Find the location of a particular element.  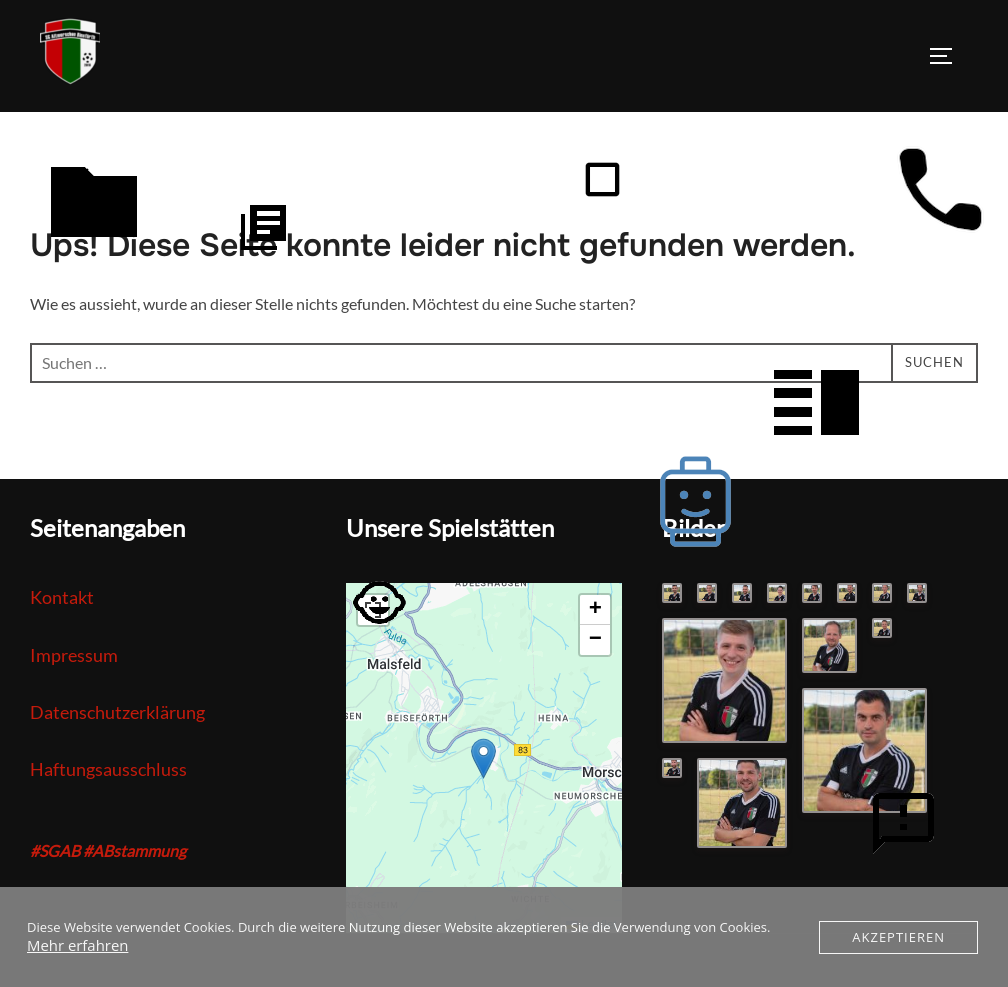

access child-friendly or parental control settings is located at coordinates (379, 602).